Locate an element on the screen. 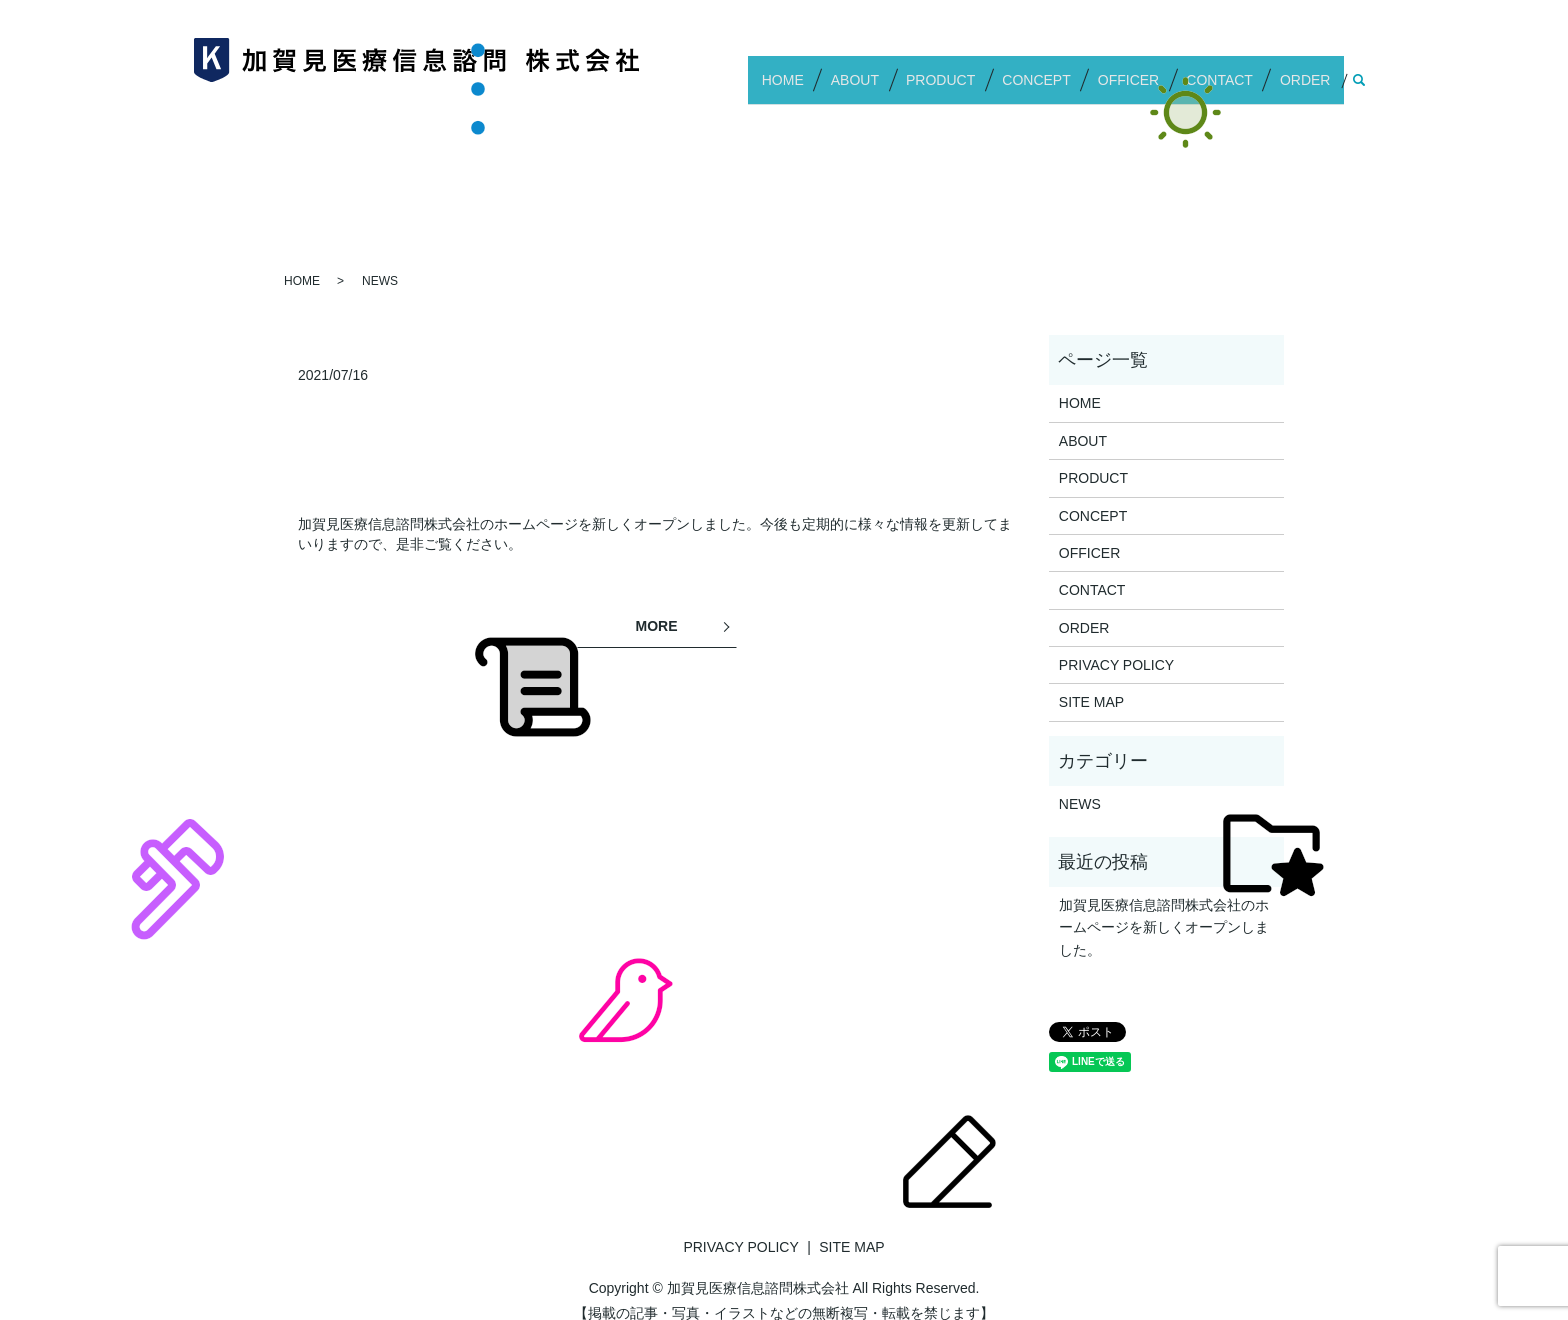 Image resolution: width=1568 pixels, height=1320 pixels. access your starred or favorite files is located at coordinates (1271, 851).